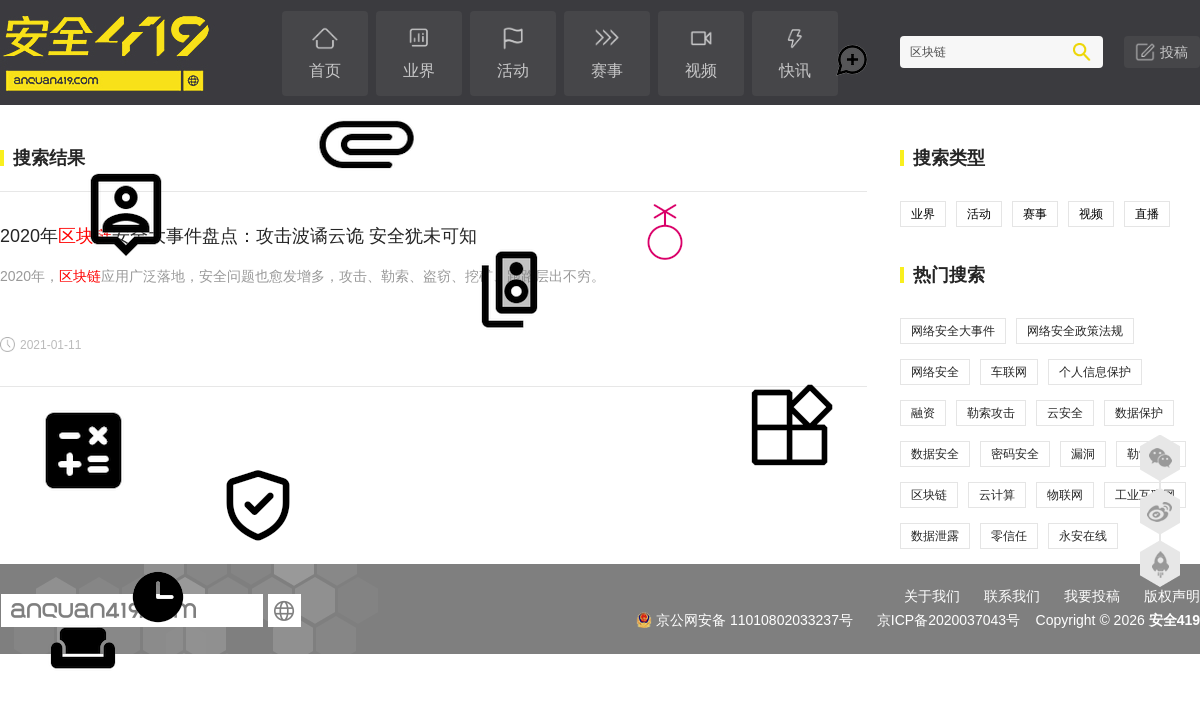 This screenshot has width=1200, height=720. What do you see at coordinates (258, 506) in the screenshot?
I see `indicates verified security or protection status` at bounding box center [258, 506].